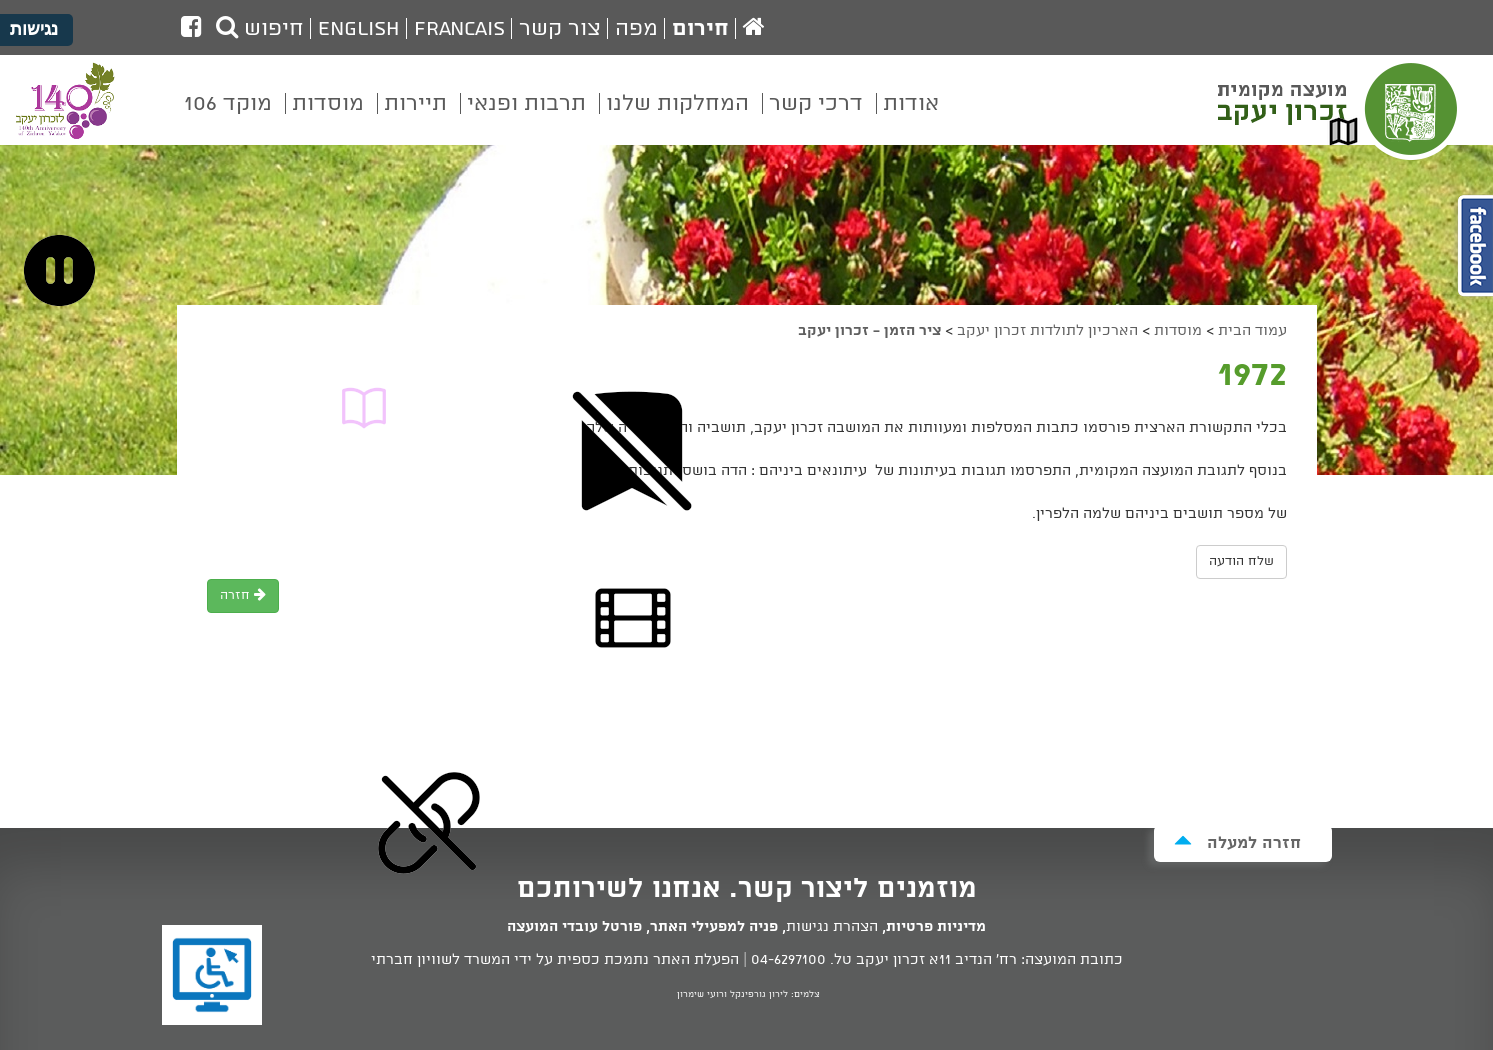 Image resolution: width=1493 pixels, height=1050 pixels. I want to click on pause media playback, so click(59, 270).